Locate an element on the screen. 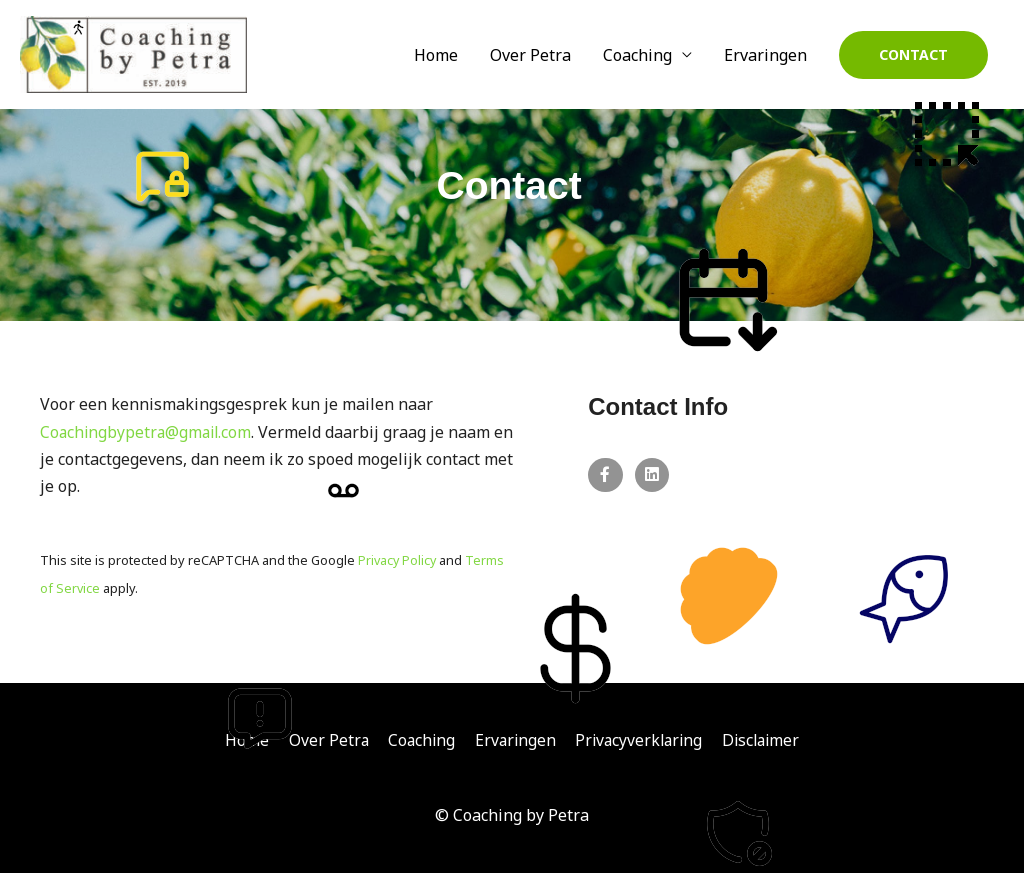 Image resolution: width=1024 pixels, height=873 pixels. access voicemail messages is located at coordinates (343, 490).